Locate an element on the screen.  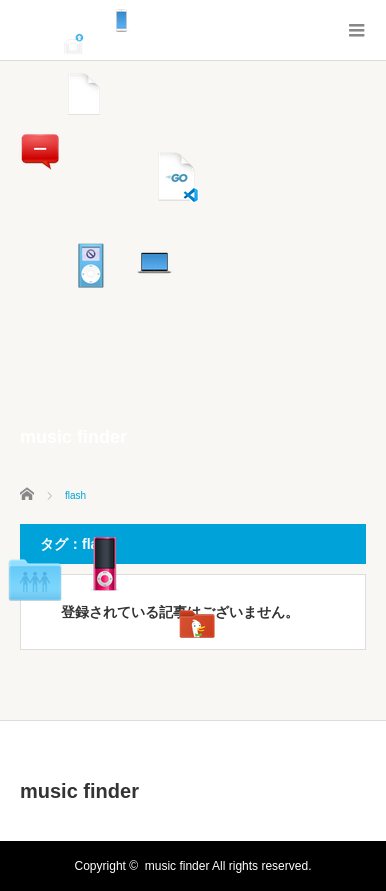
indicates a connected iPhone device is located at coordinates (121, 20).